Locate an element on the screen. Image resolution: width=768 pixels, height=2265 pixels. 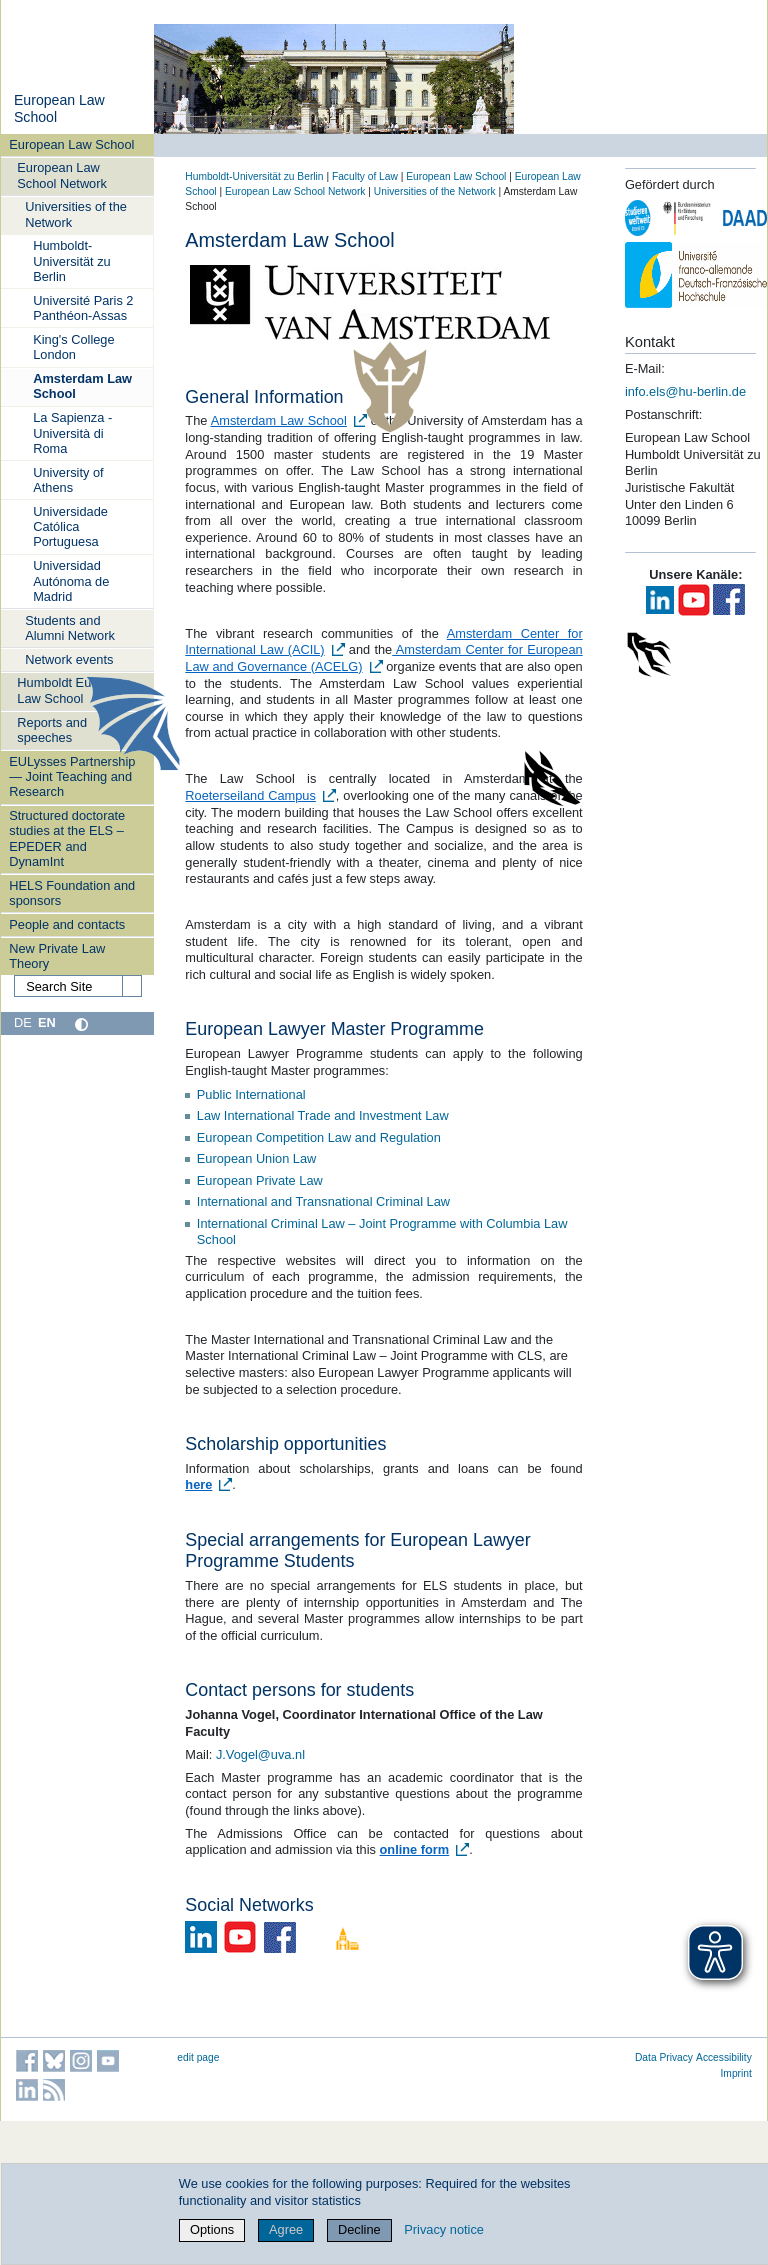
select trident shield weapon or defense item is located at coordinates (390, 387).